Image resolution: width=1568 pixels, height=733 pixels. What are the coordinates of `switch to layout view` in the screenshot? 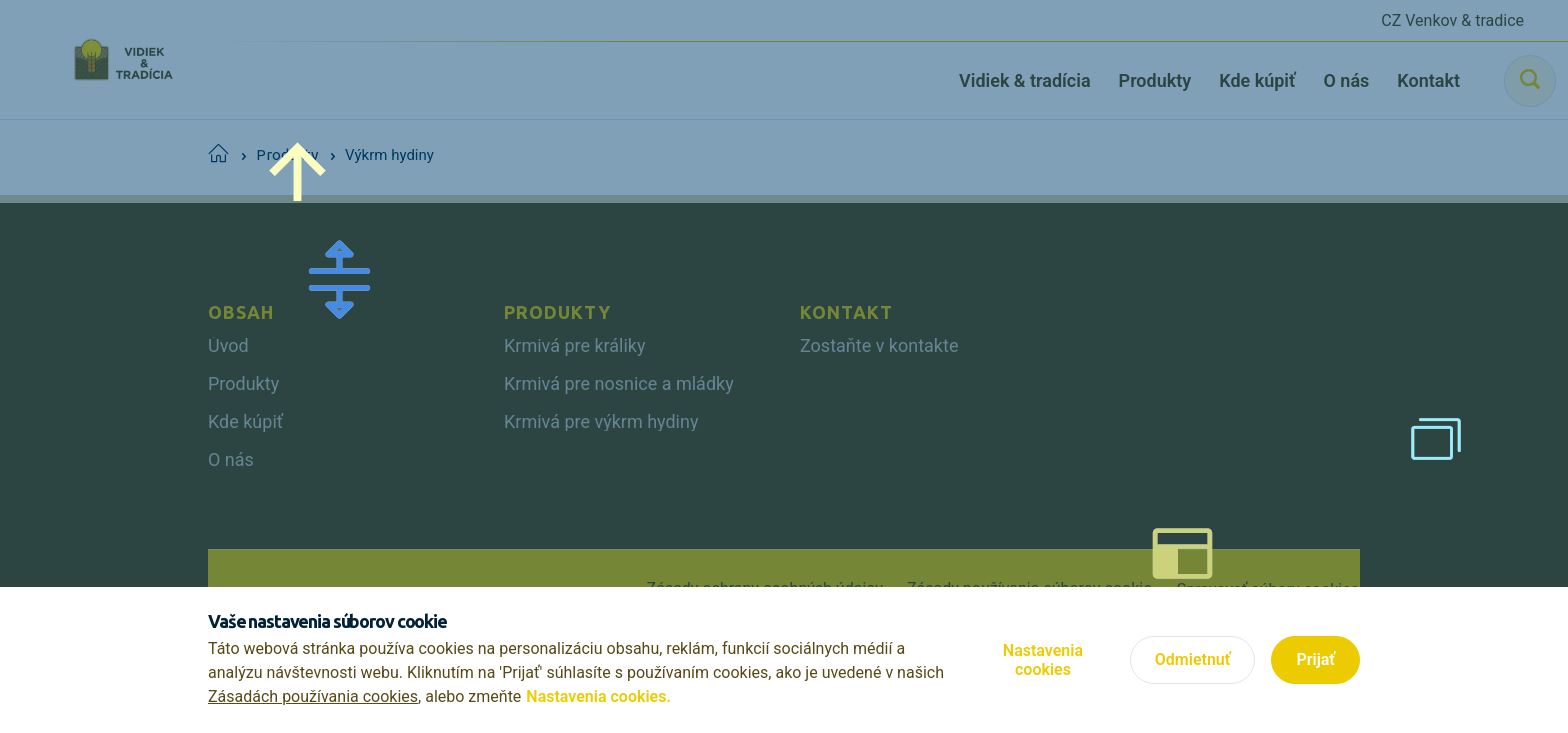 It's located at (1182, 553).